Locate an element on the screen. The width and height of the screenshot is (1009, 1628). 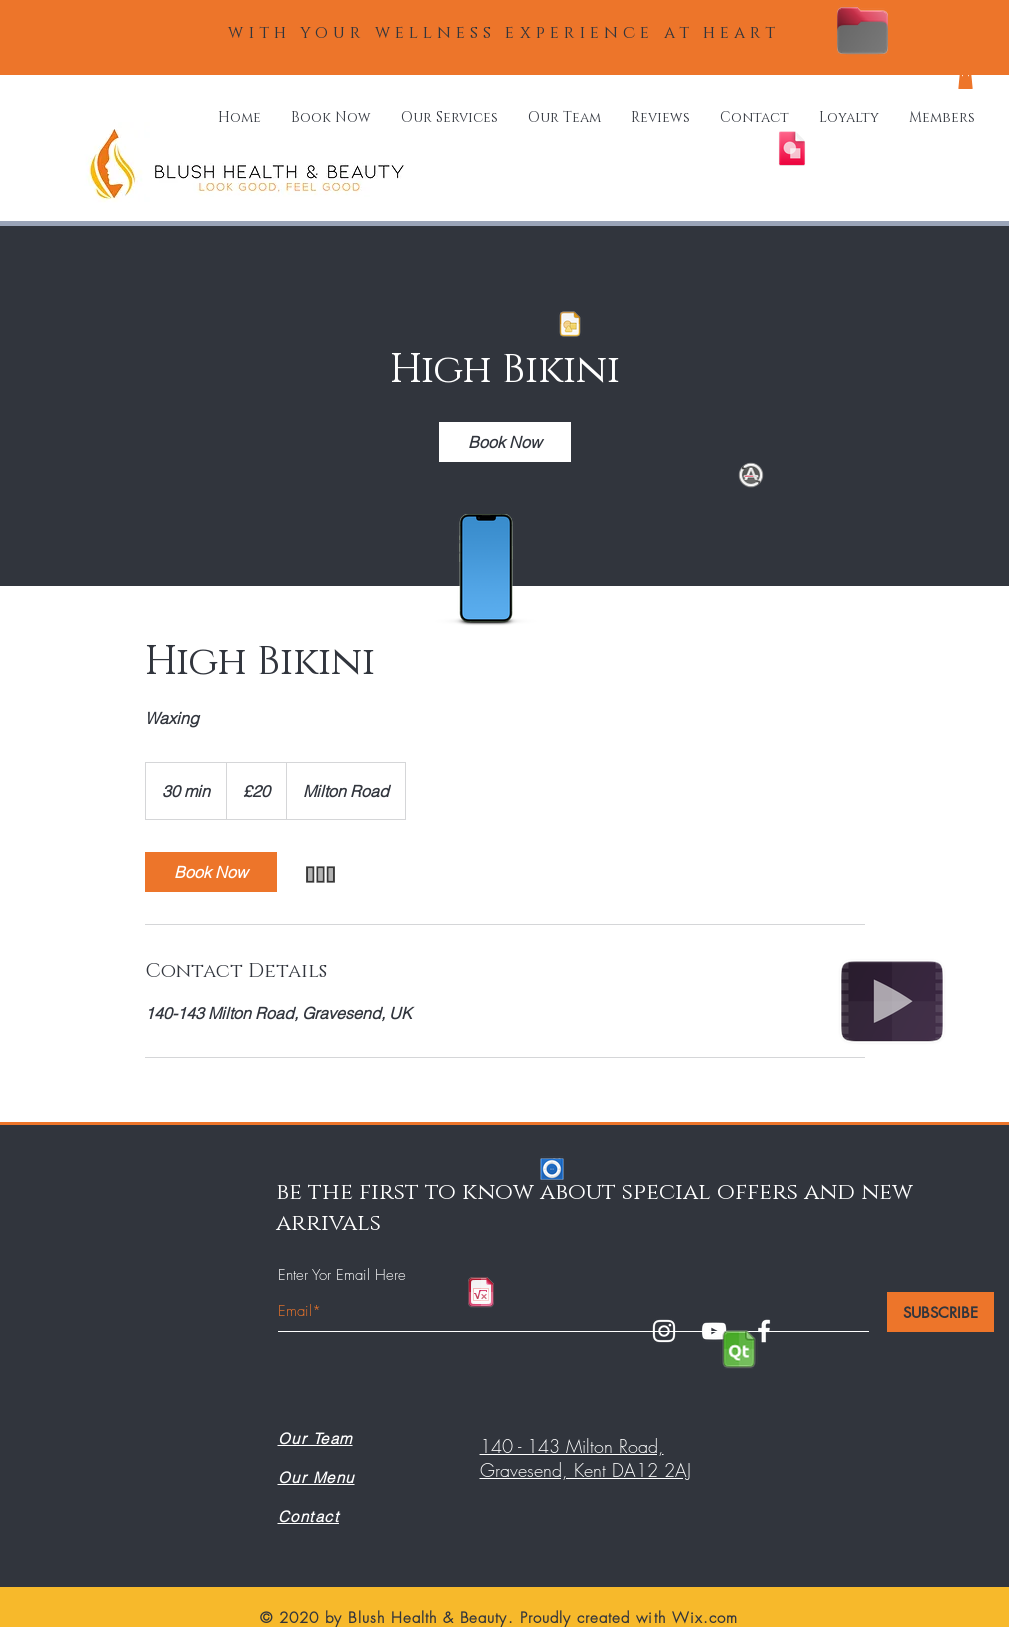
check for system software updates is located at coordinates (751, 475).